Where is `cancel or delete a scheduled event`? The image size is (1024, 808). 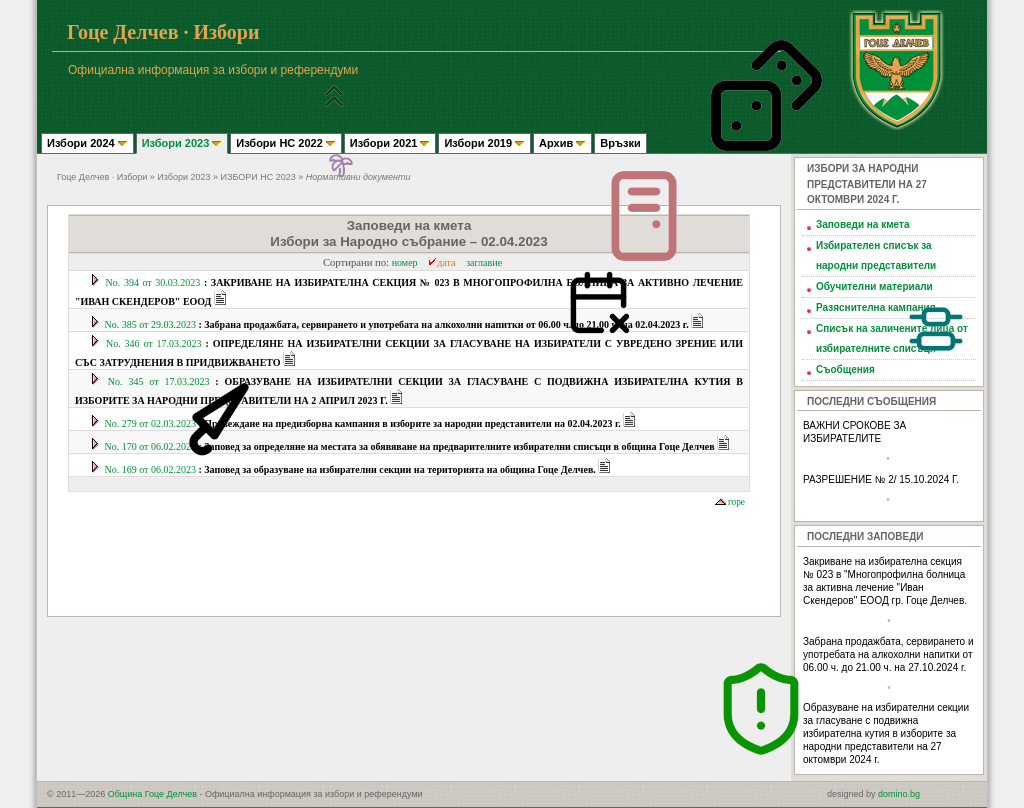
cancel or delete a scheduled event is located at coordinates (598, 302).